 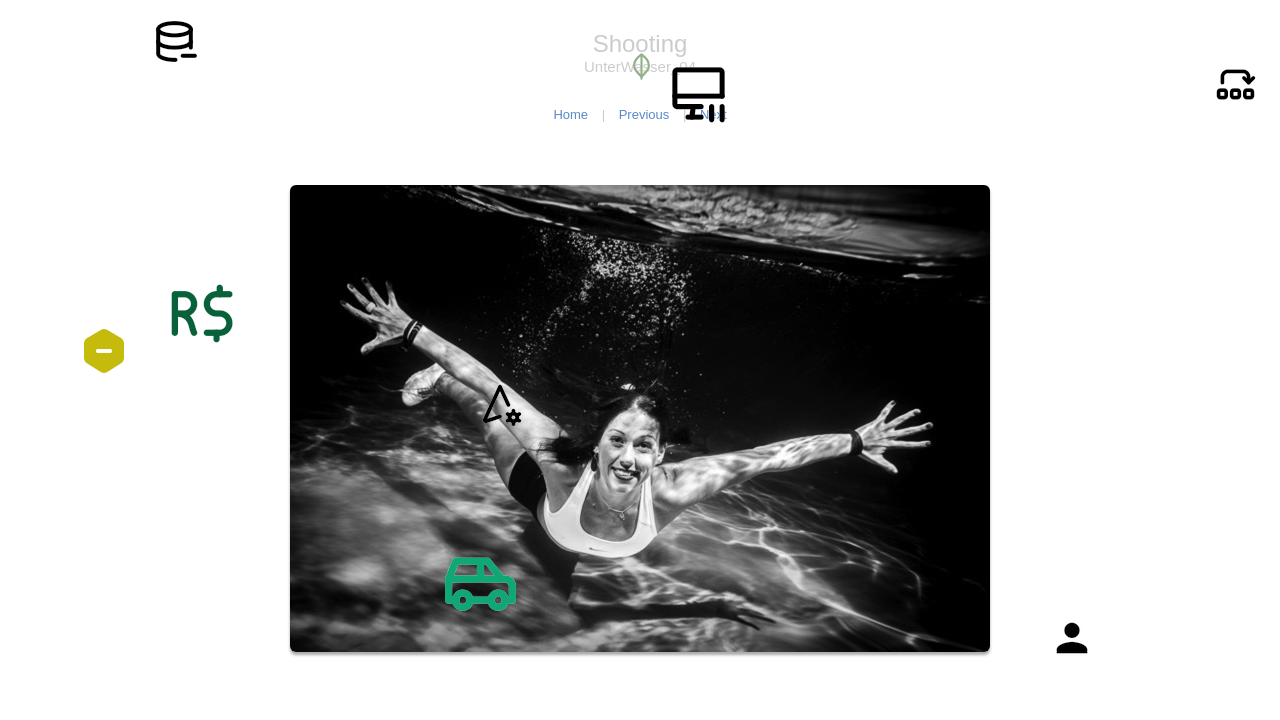 I want to click on configure navigation settings, so click(x=500, y=404).